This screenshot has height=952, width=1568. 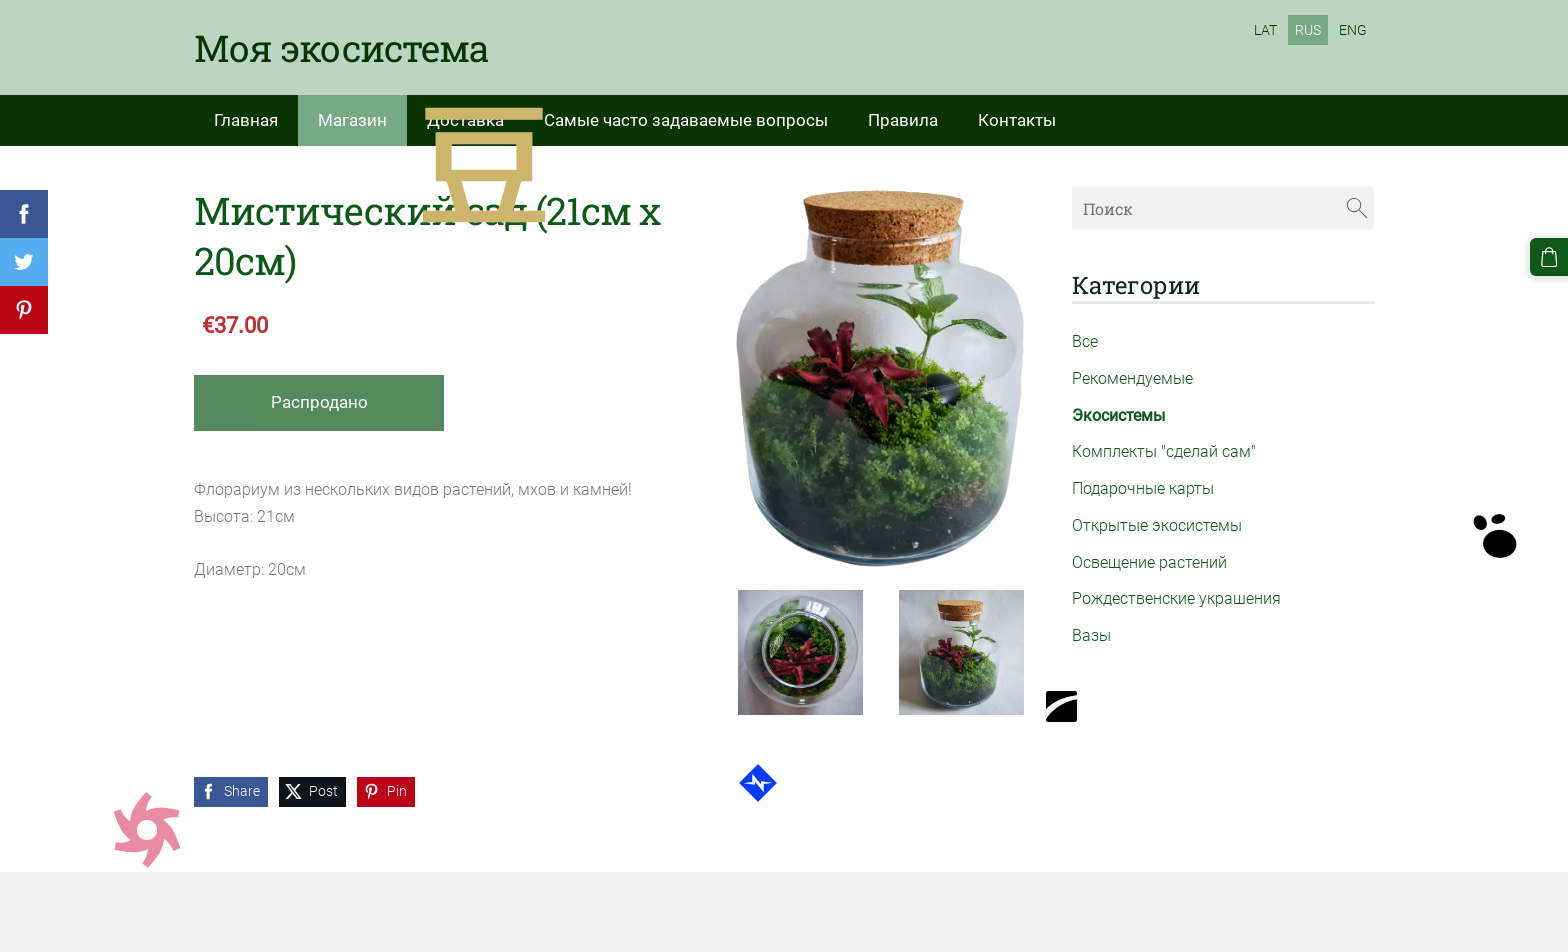 I want to click on open Logseq knowledge management app, so click(x=1495, y=536).